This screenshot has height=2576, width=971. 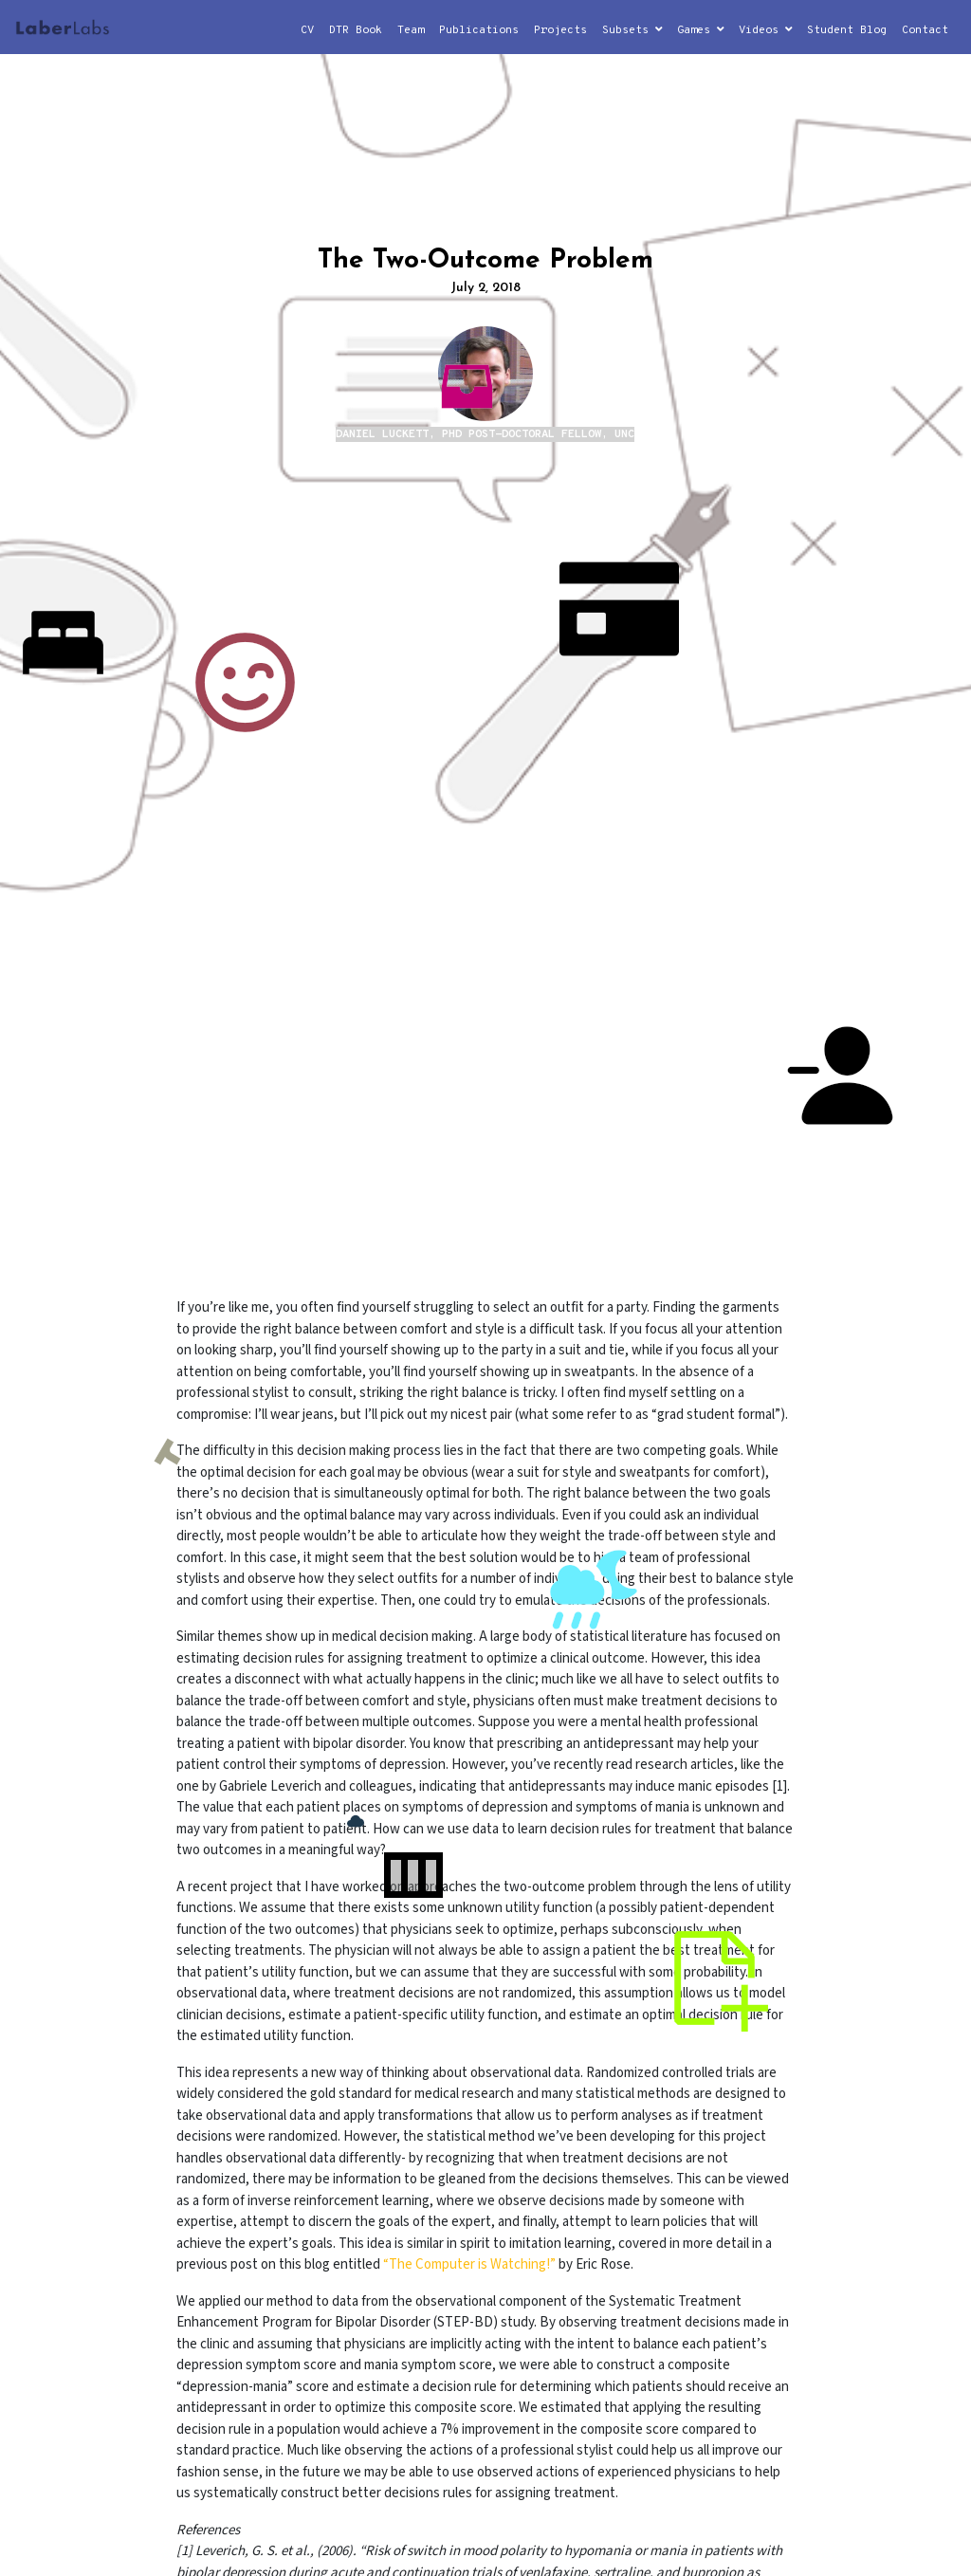 I want to click on book a room or accommodation, so click(x=63, y=642).